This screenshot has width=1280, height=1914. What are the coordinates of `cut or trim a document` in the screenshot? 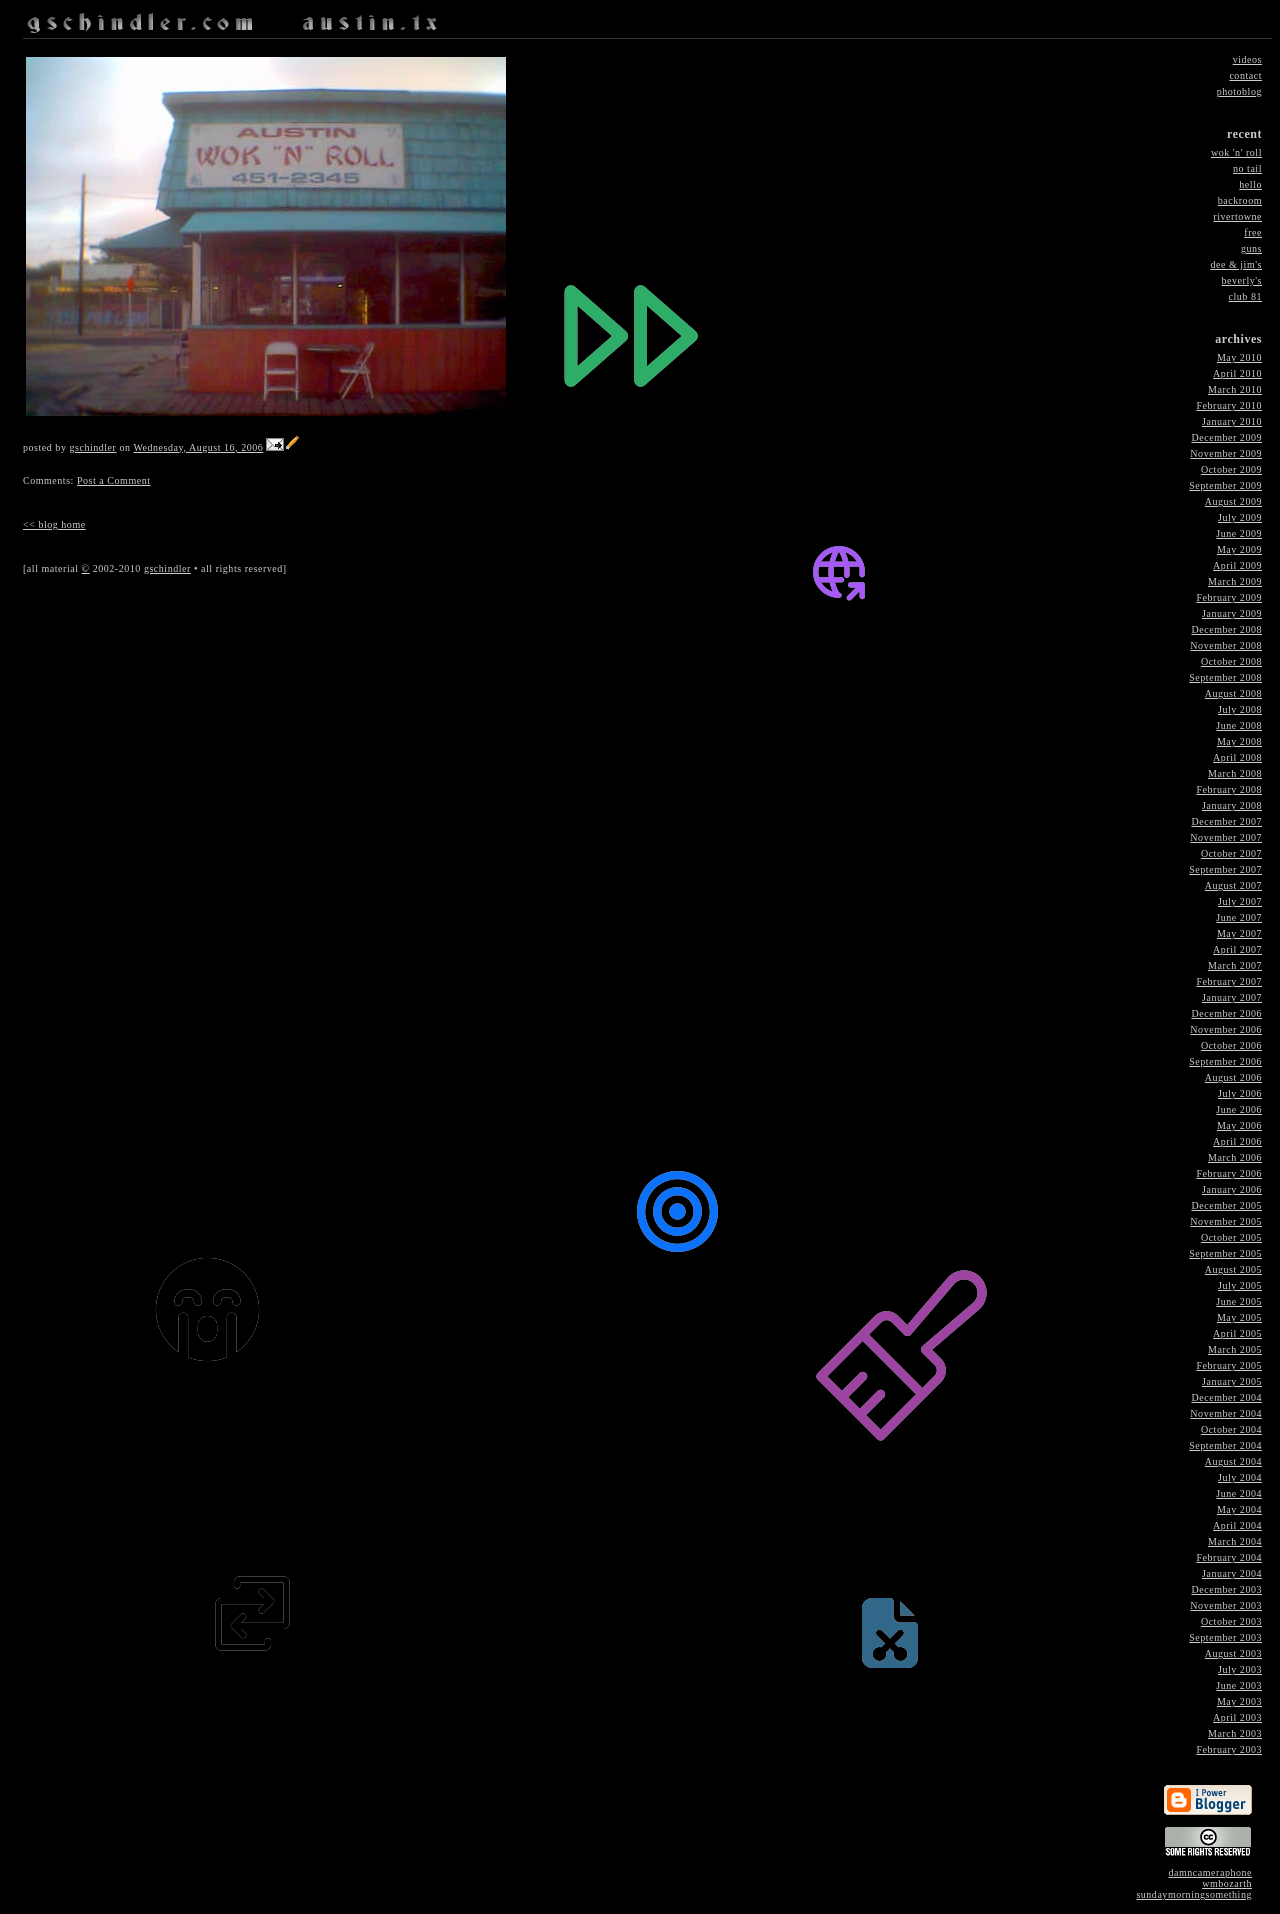 It's located at (890, 1633).